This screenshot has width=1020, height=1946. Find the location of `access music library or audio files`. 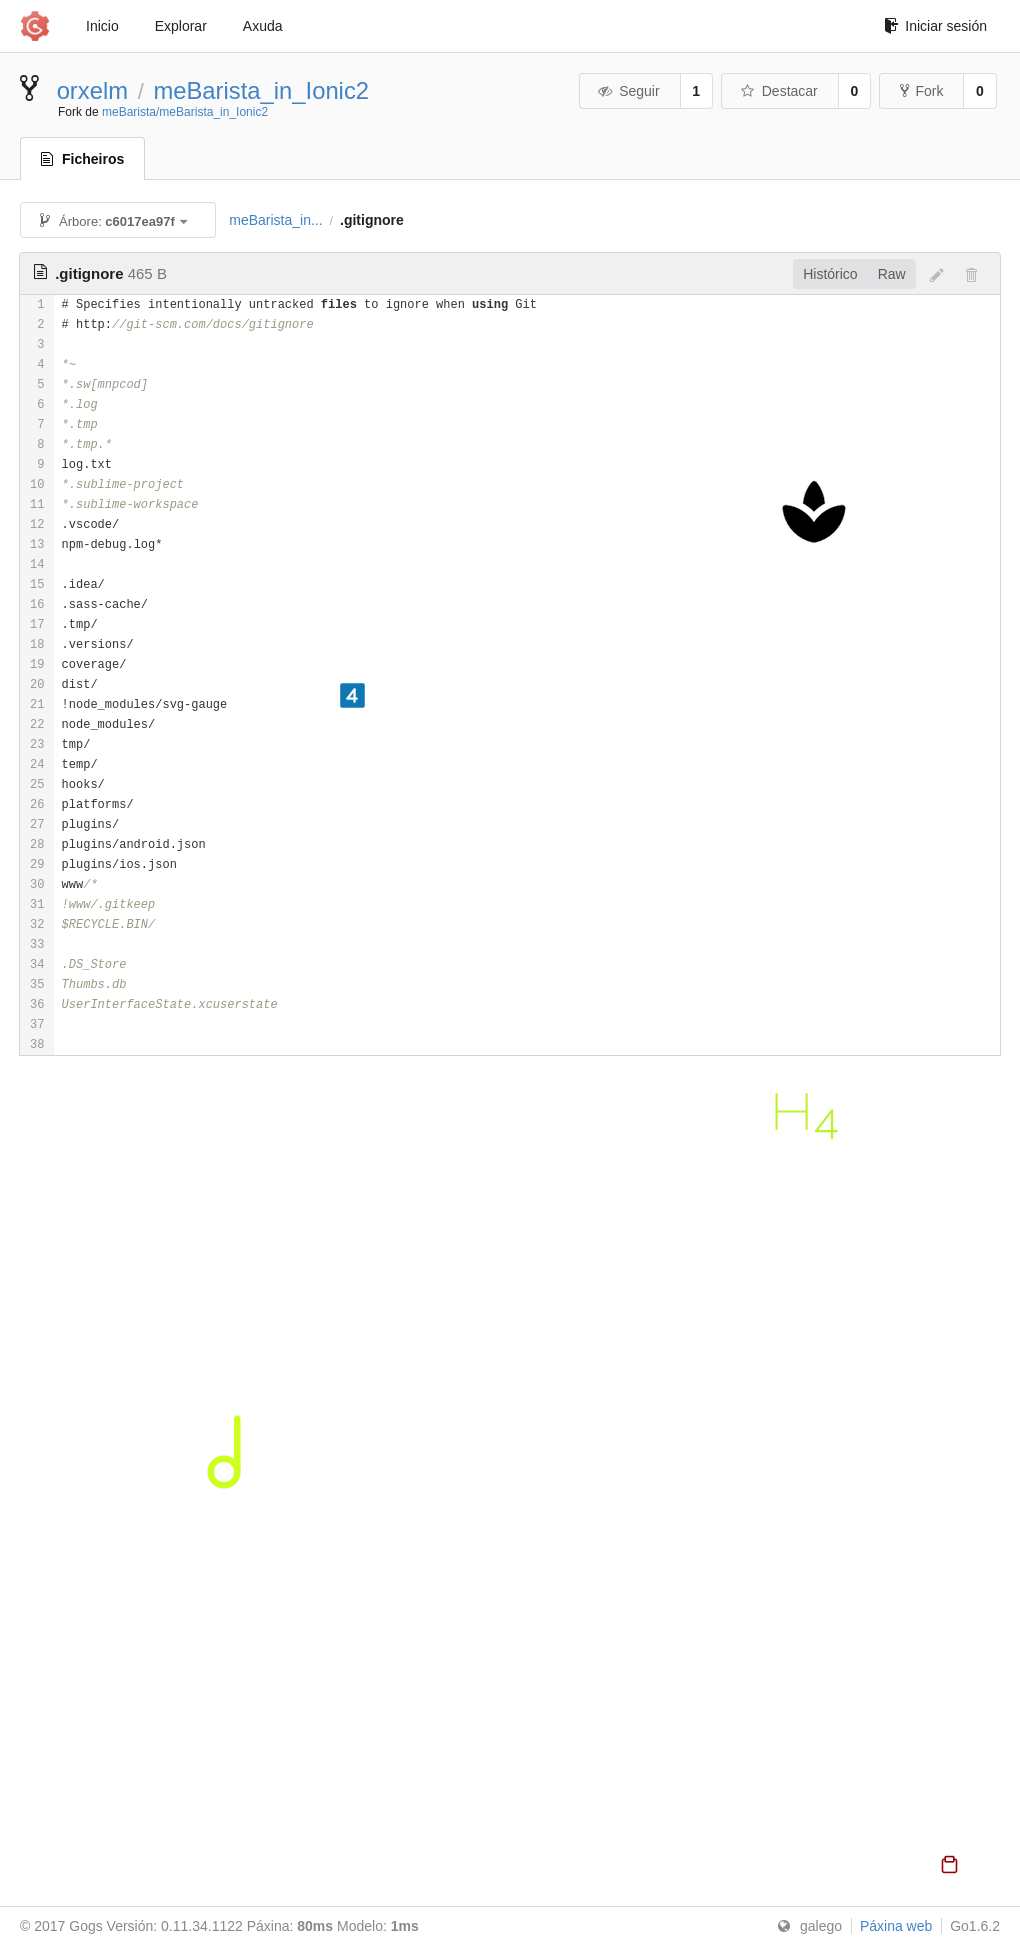

access music library or audio files is located at coordinates (224, 1452).